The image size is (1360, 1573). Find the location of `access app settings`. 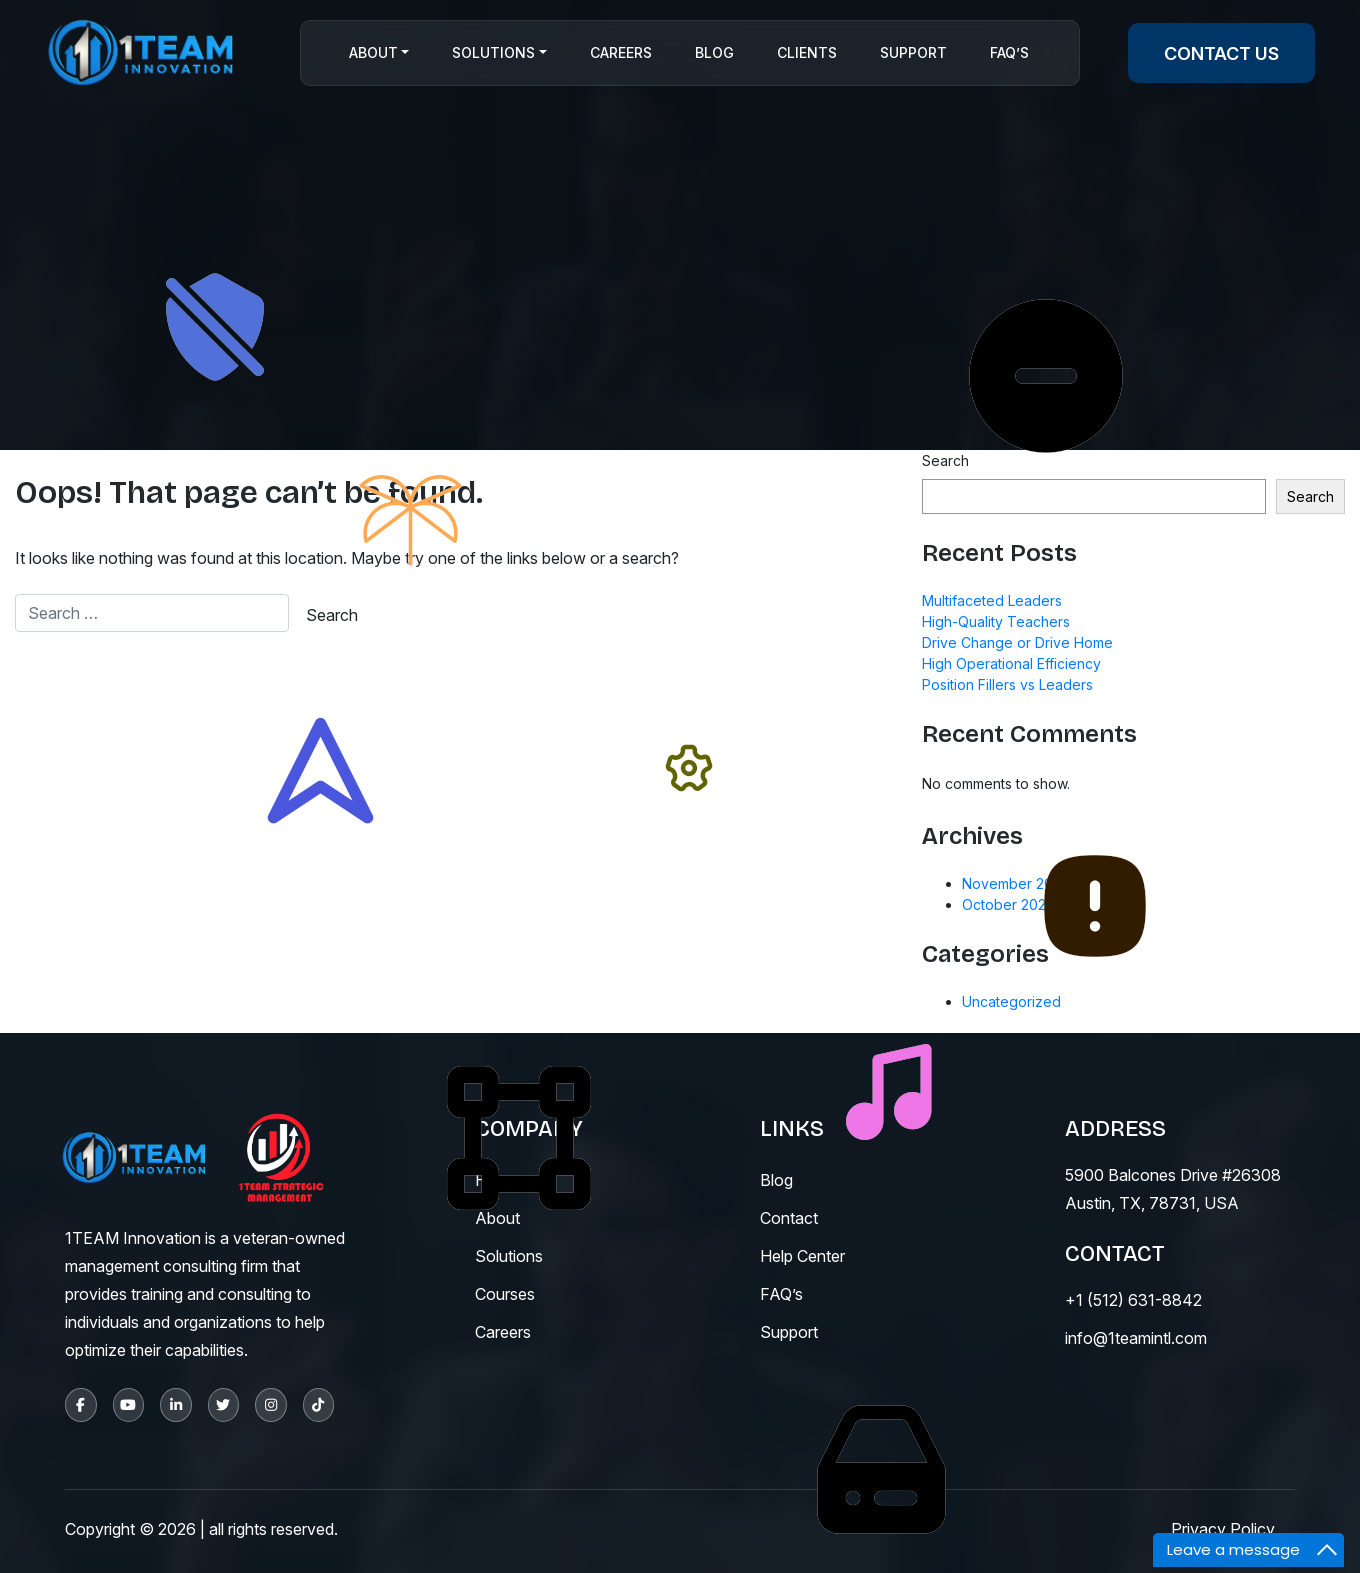

access app settings is located at coordinates (689, 768).